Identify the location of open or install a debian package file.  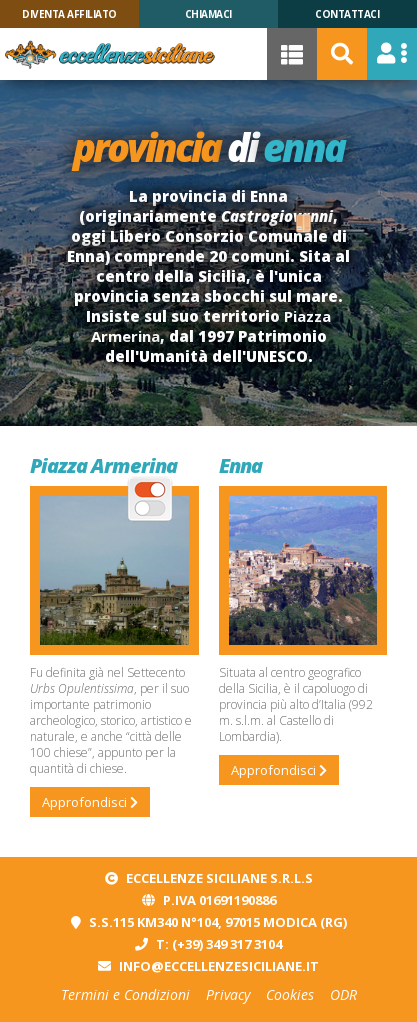
(303, 223).